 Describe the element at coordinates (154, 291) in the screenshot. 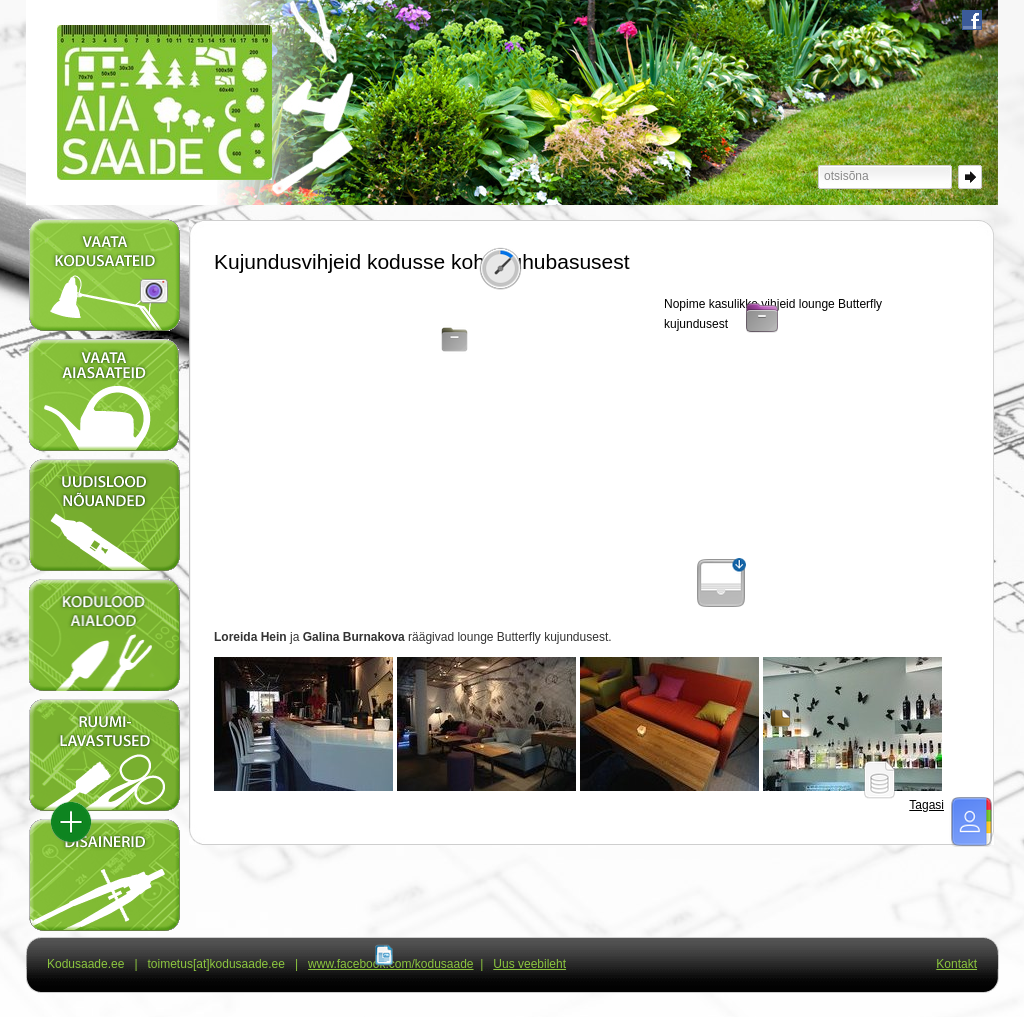

I see `open the camera app` at that location.